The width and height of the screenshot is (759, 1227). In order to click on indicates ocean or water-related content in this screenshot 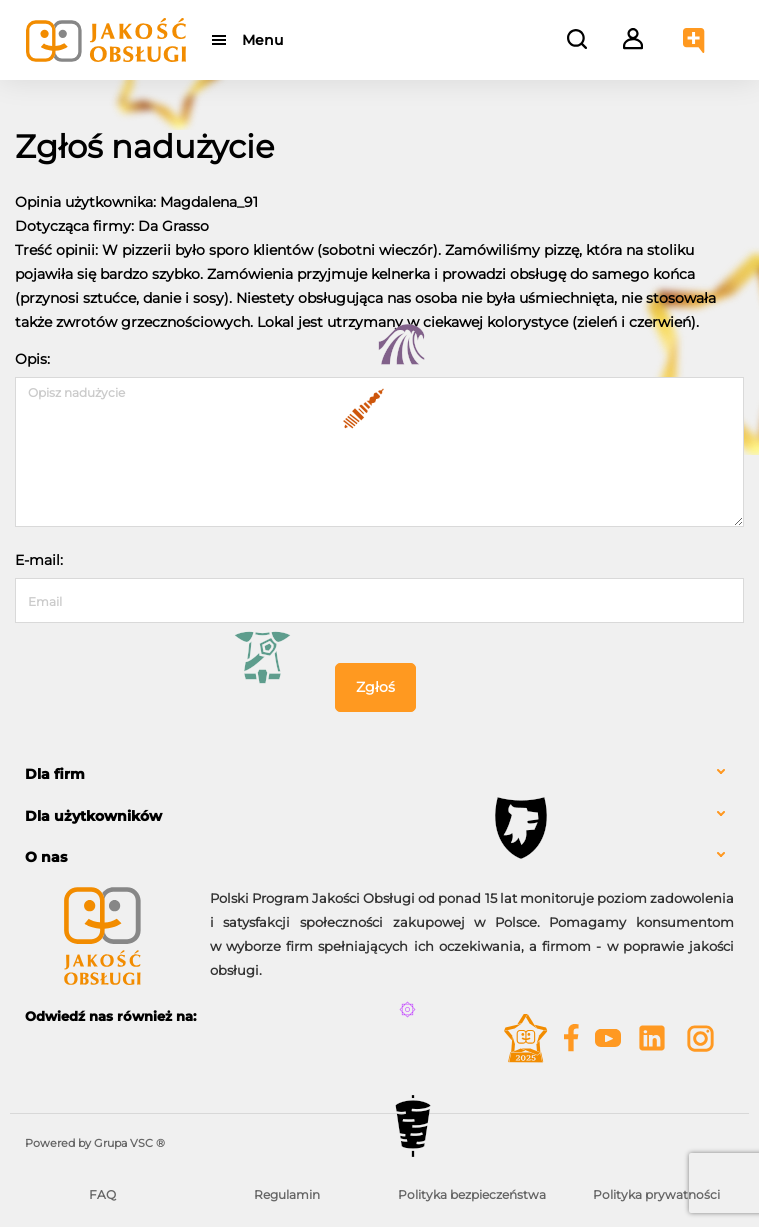, I will do `click(401, 341)`.